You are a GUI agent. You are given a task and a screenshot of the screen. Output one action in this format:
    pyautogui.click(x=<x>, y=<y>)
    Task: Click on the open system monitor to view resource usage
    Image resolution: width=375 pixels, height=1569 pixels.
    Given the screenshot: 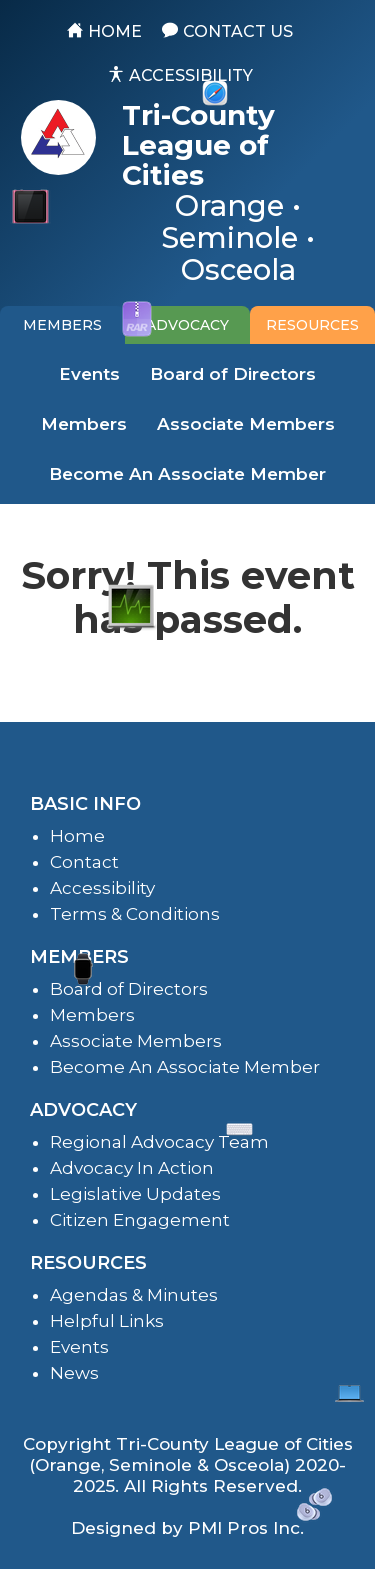 What is the action you would take?
    pyautogui.click(x=131, y=605)
    